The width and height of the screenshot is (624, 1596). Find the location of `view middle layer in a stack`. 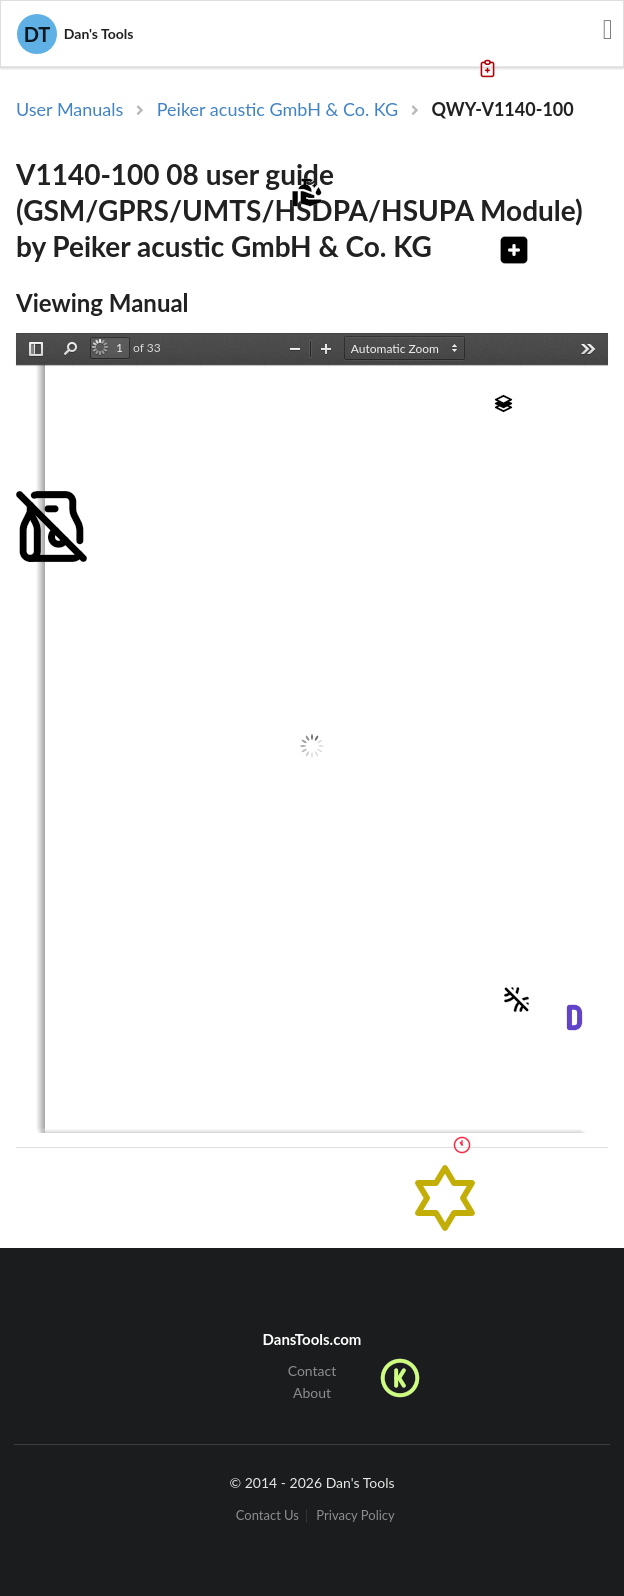

view middle layer in a stack is located at coordinates (503, 403).